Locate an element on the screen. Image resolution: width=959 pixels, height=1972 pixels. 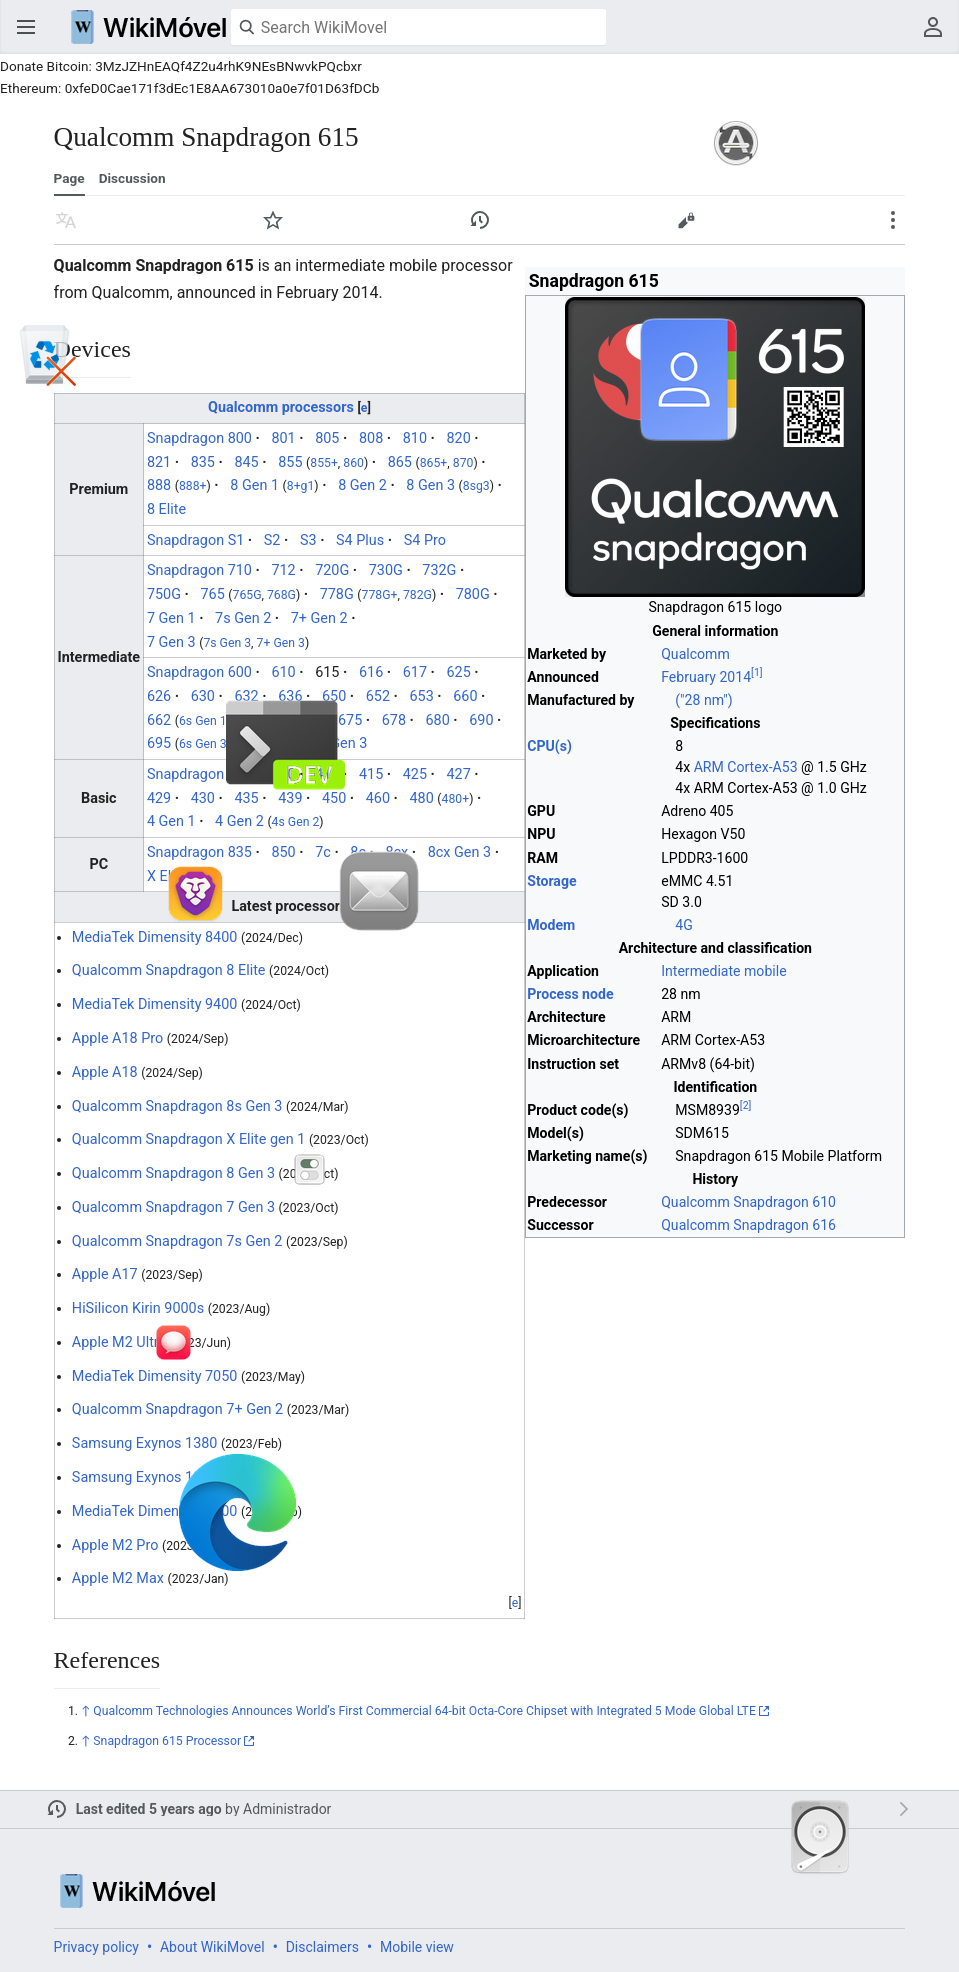
open disk utility application is located at coordinates (820, 1837).